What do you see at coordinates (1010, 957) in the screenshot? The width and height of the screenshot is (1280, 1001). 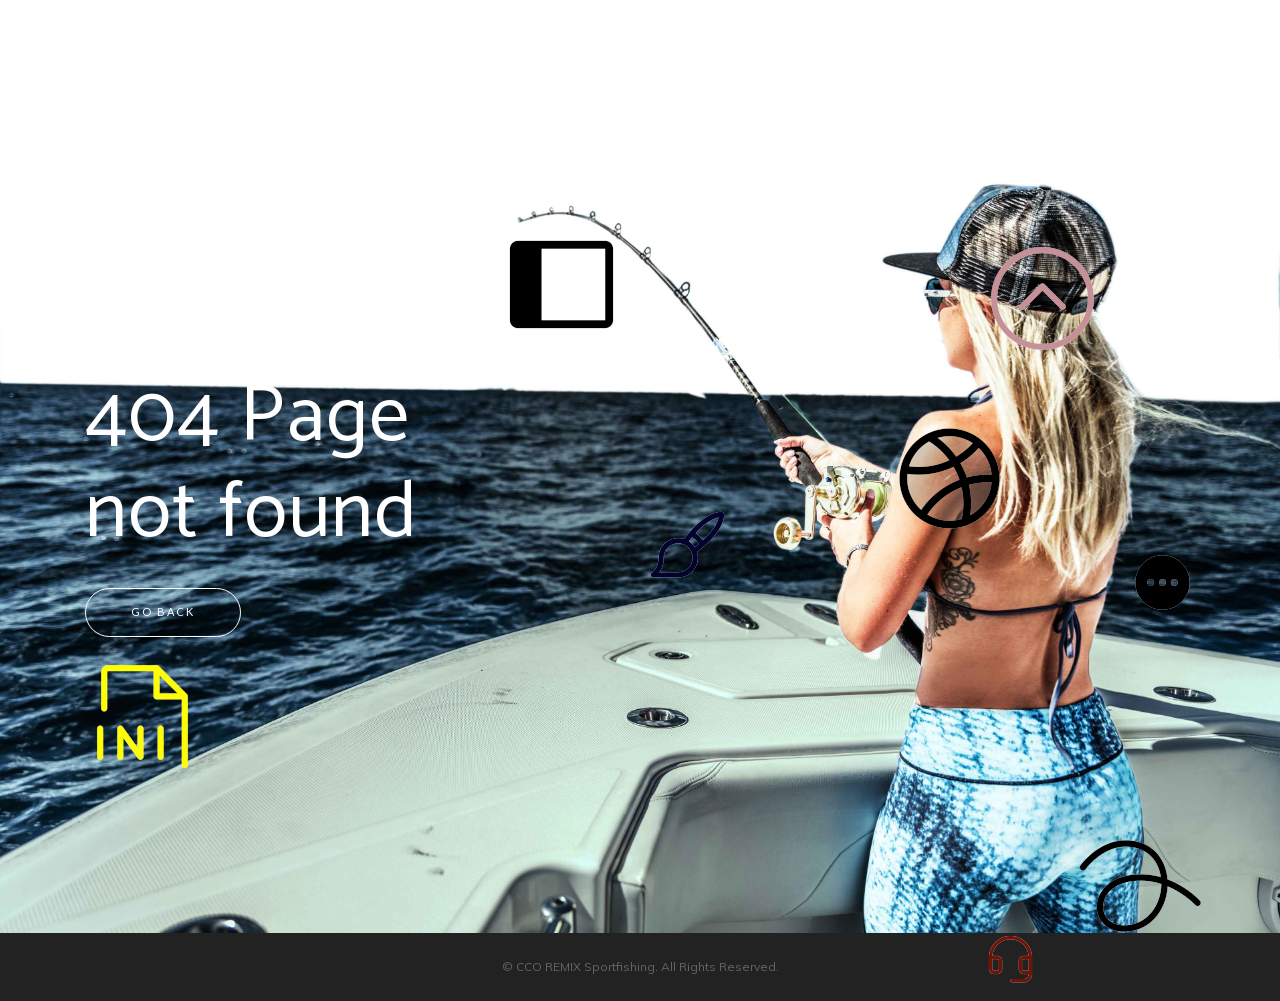 I see `contact customer support` at bounding box center [1010, 957].